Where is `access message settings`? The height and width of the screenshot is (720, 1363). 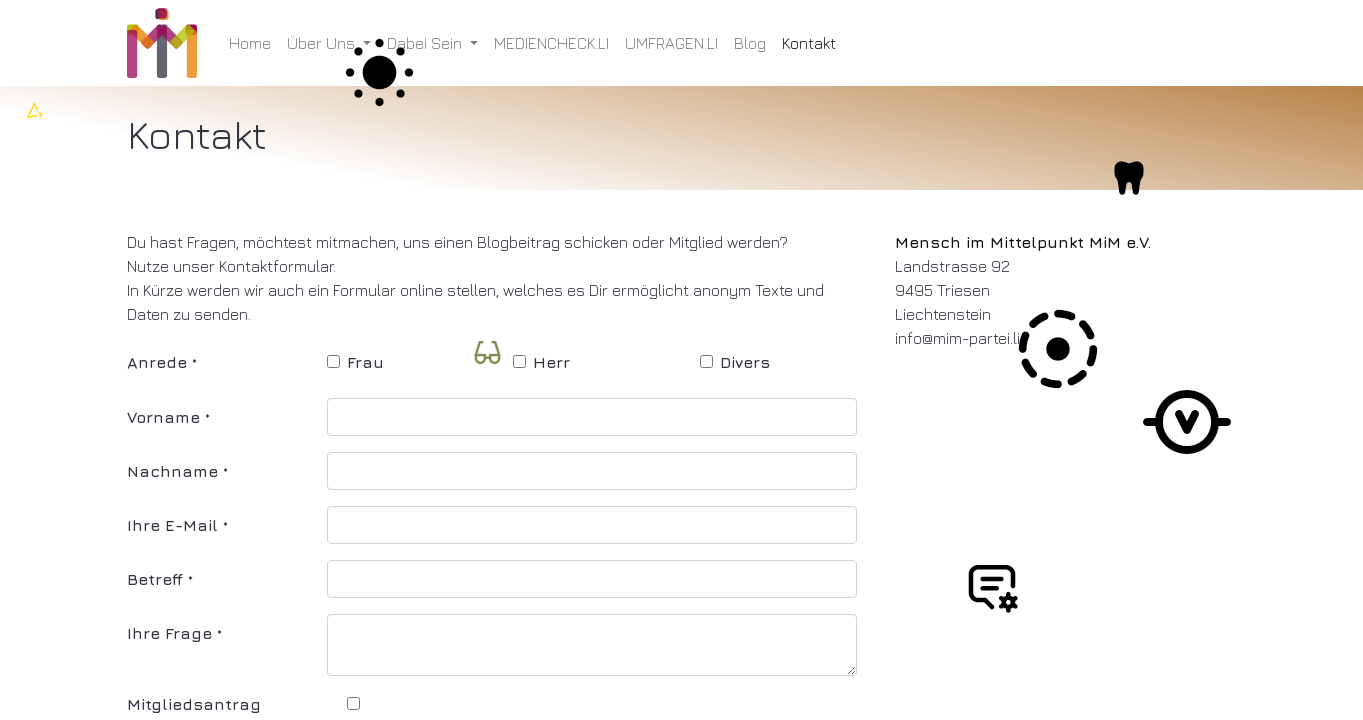
access message settings is located at coordinates (992, 586).